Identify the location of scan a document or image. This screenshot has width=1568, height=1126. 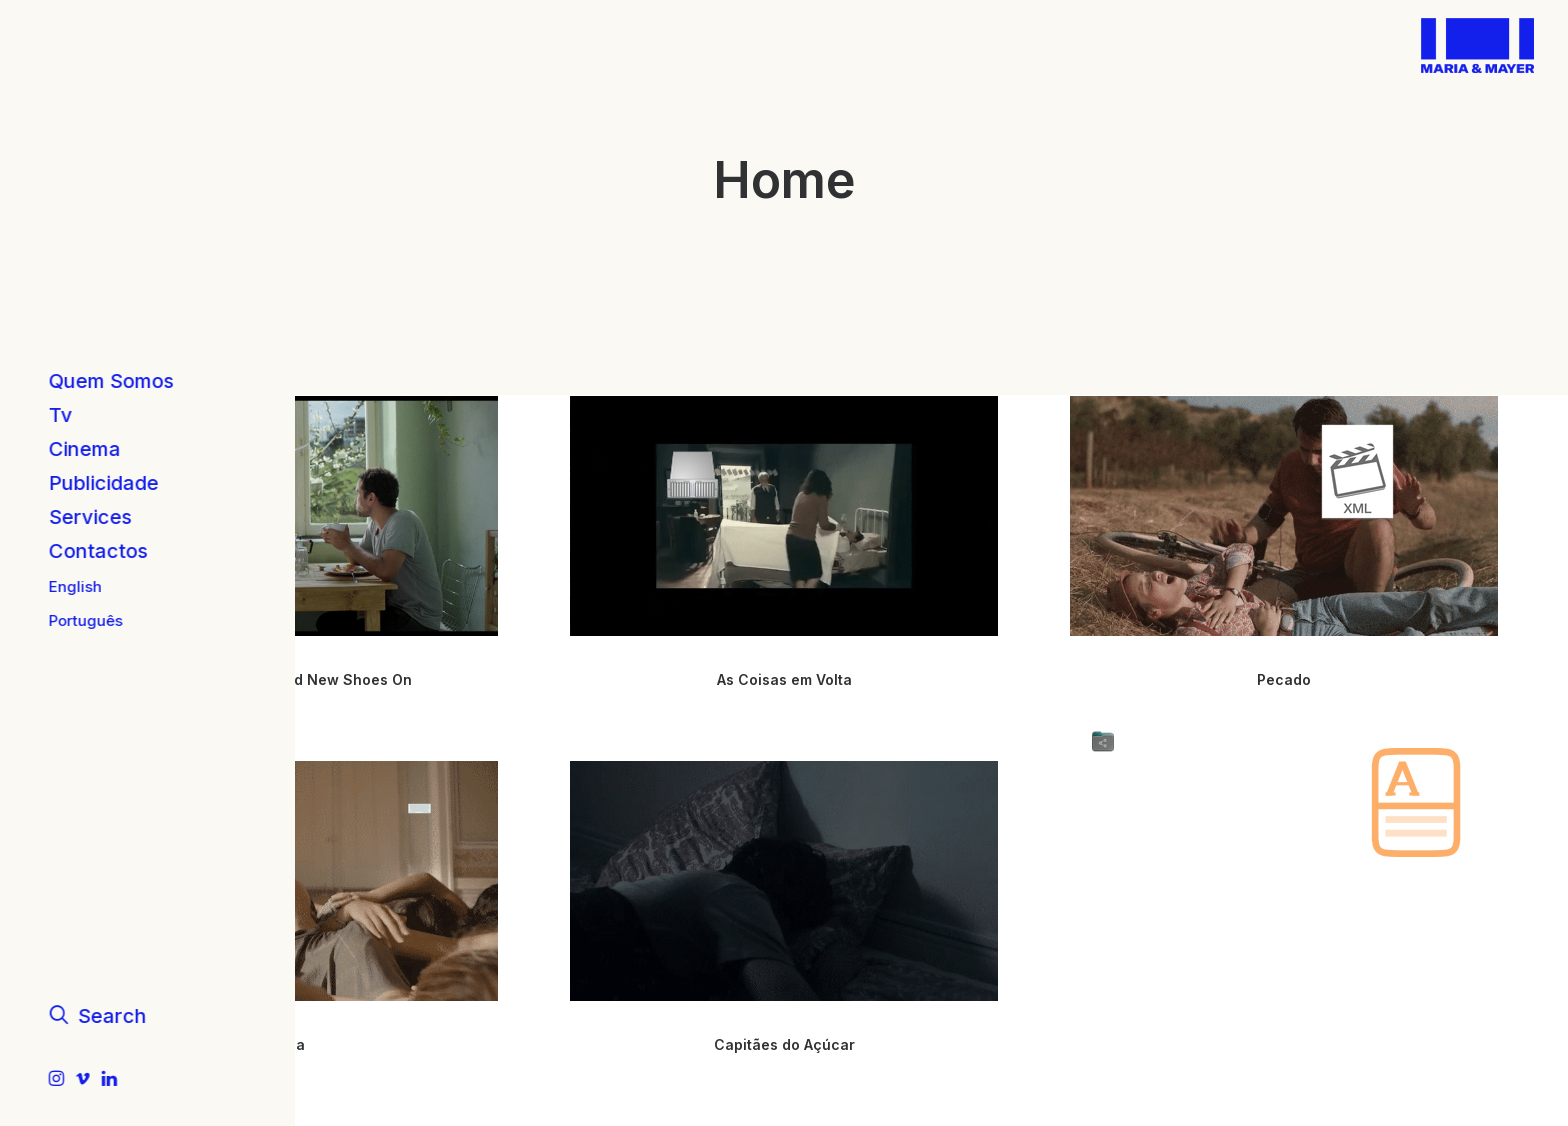
(1419, 802).